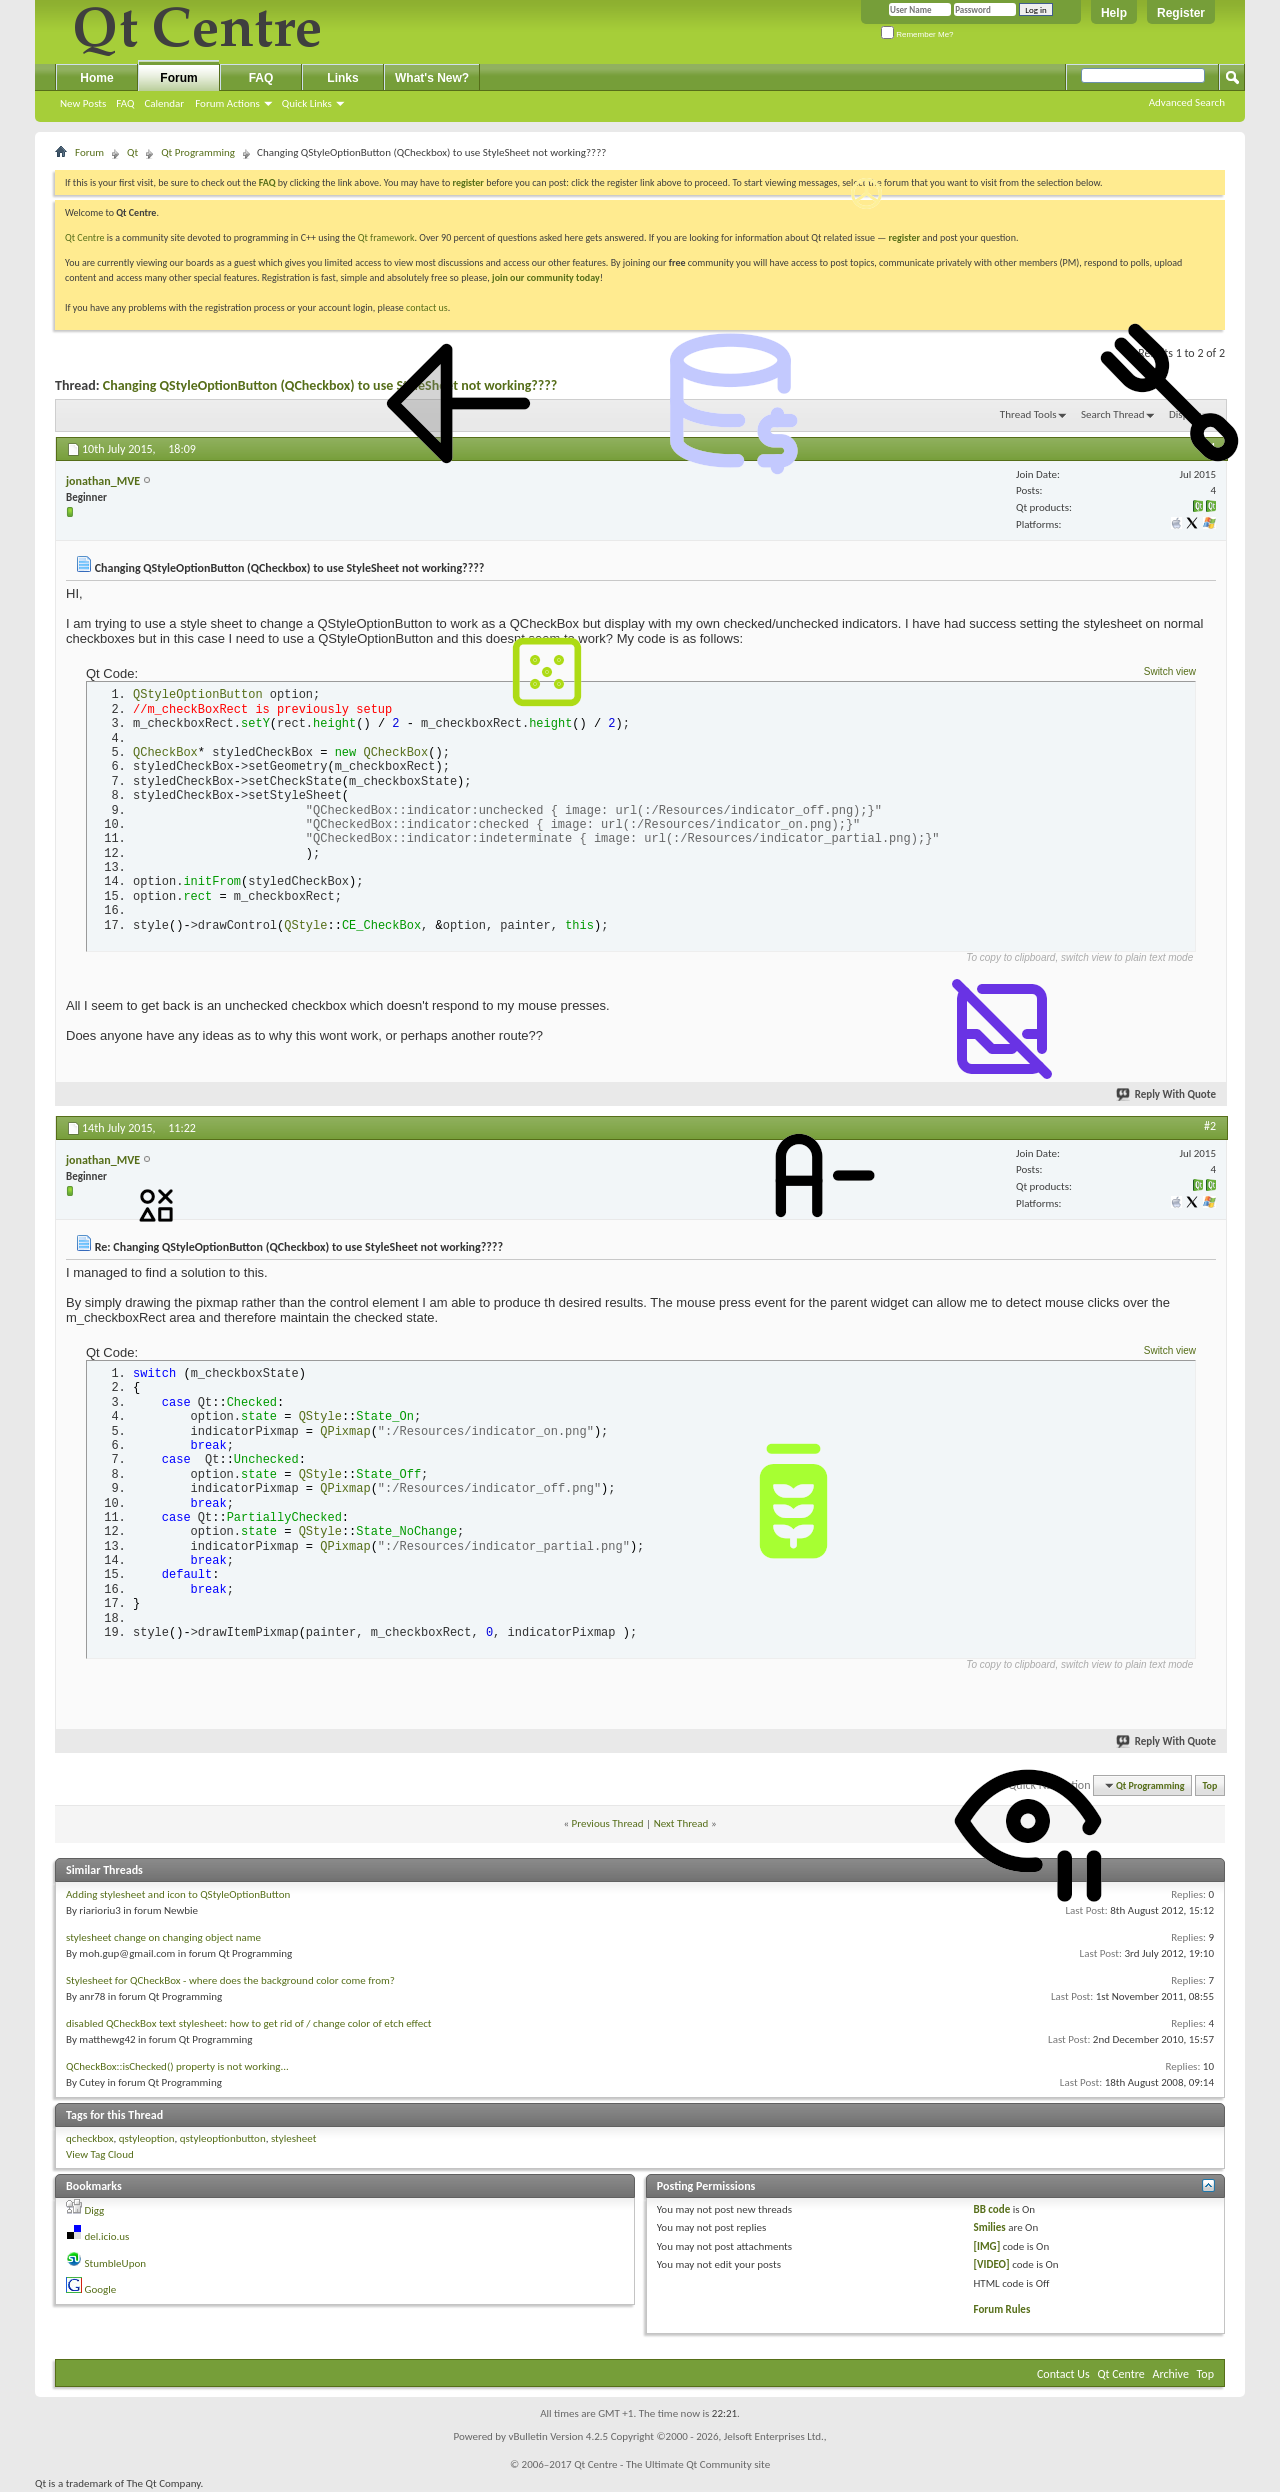  What do you see at coordinates (730, 400) in the screenshot?
I see `view database pricing or costs` at bounding box center [730, 400].